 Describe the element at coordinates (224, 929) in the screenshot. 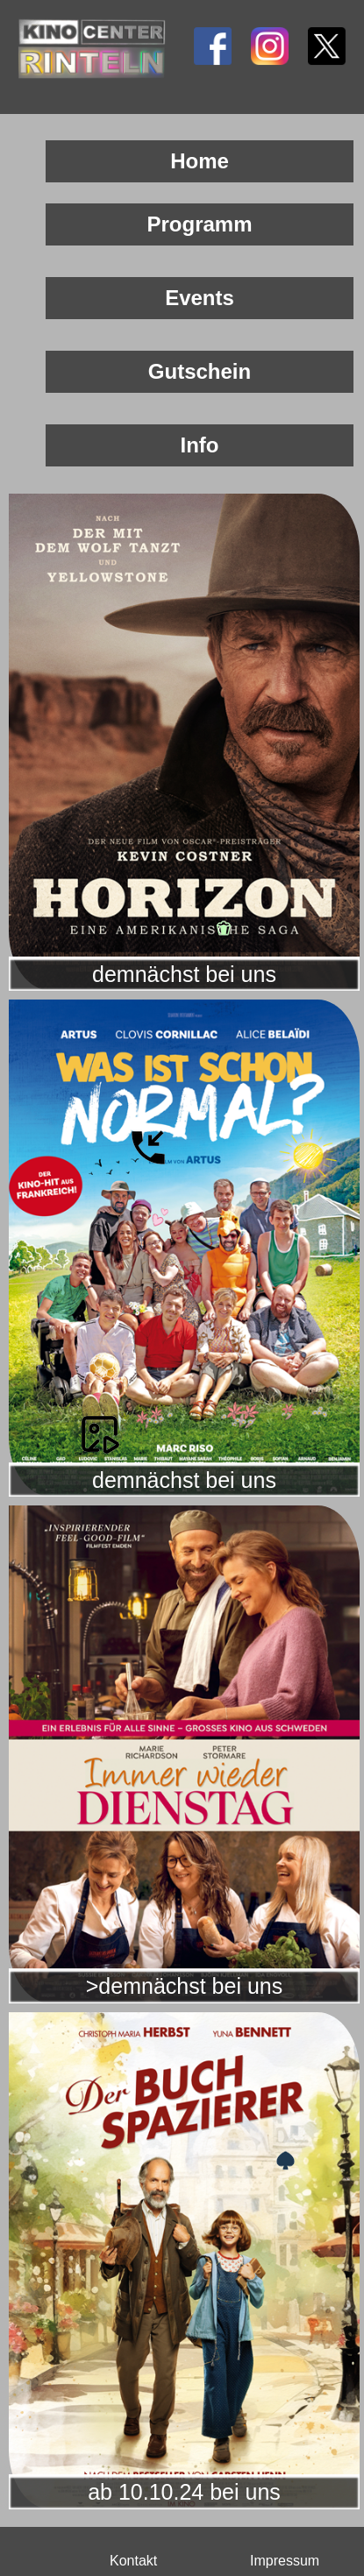

I see `access movies or entertainment content` at that location.